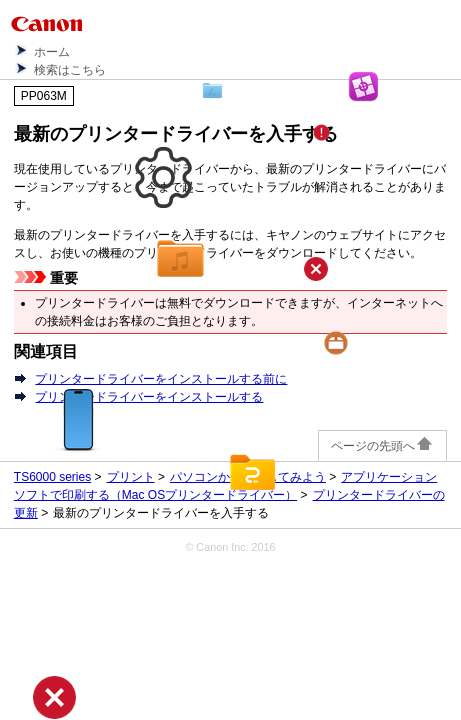  What do you see at coordinates (78, 420) in the screenshot?
I see `iPhone 14 Pro device icon` at bounding box center [78, 420].